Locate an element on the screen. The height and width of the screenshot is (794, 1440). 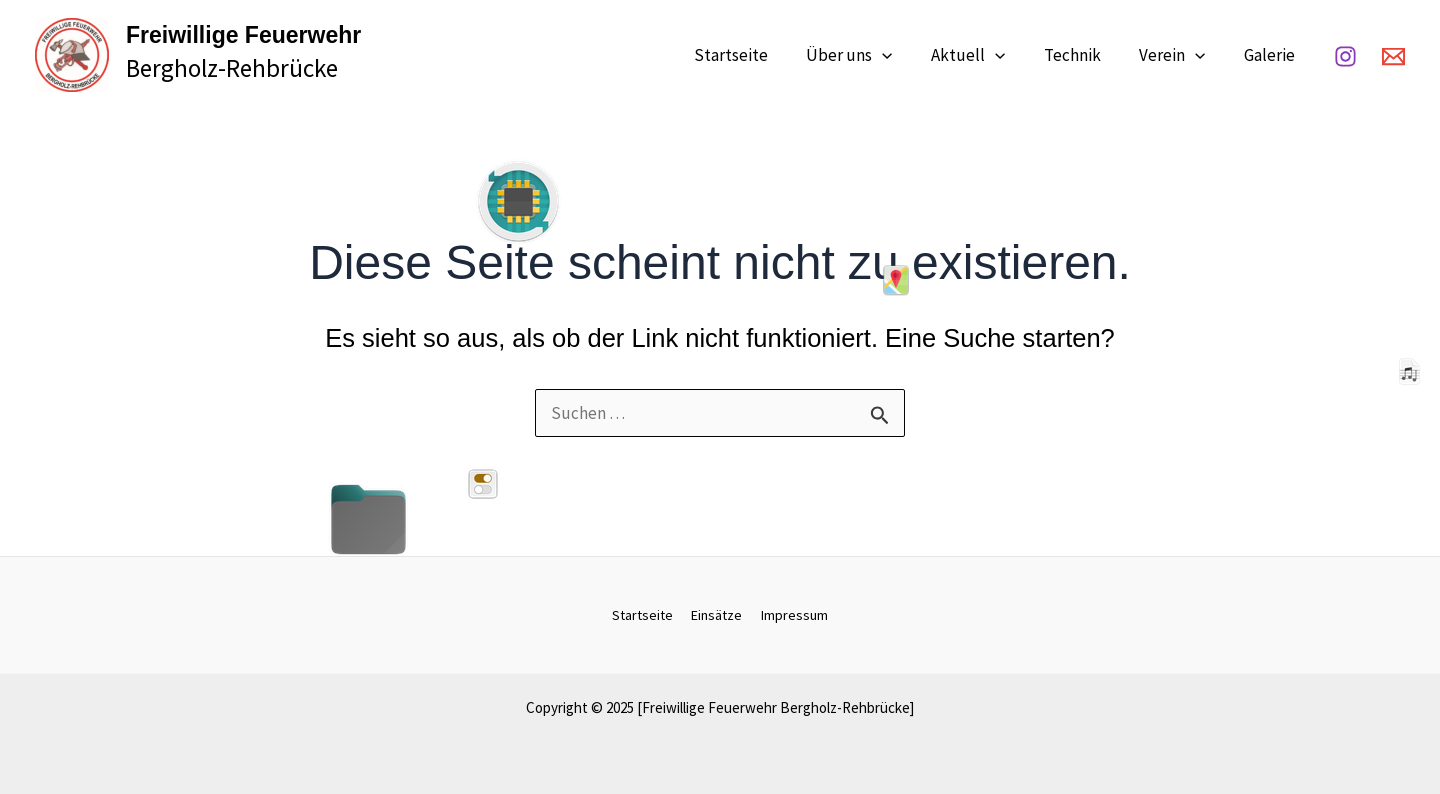
iMelody ringtone file is located at coordinates (1409, 371).